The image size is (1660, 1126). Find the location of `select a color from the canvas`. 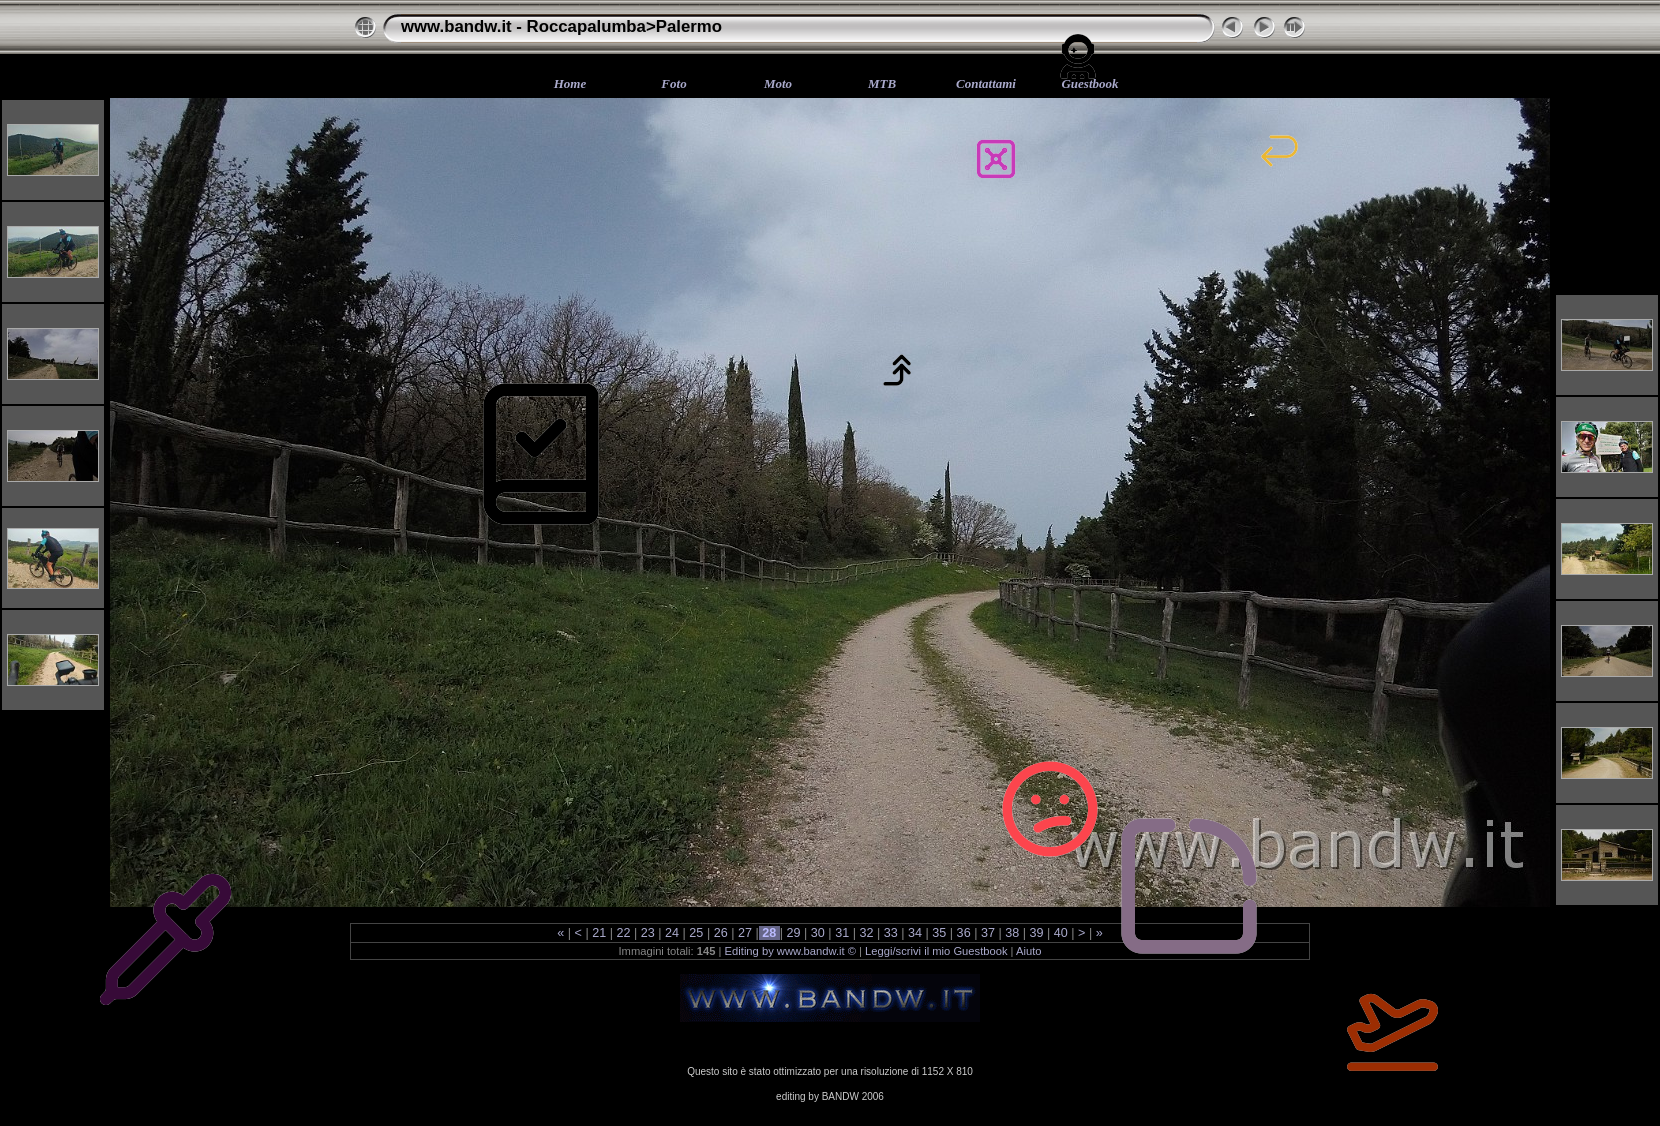

select a color from the canvas is located at coordinates (165, 939).